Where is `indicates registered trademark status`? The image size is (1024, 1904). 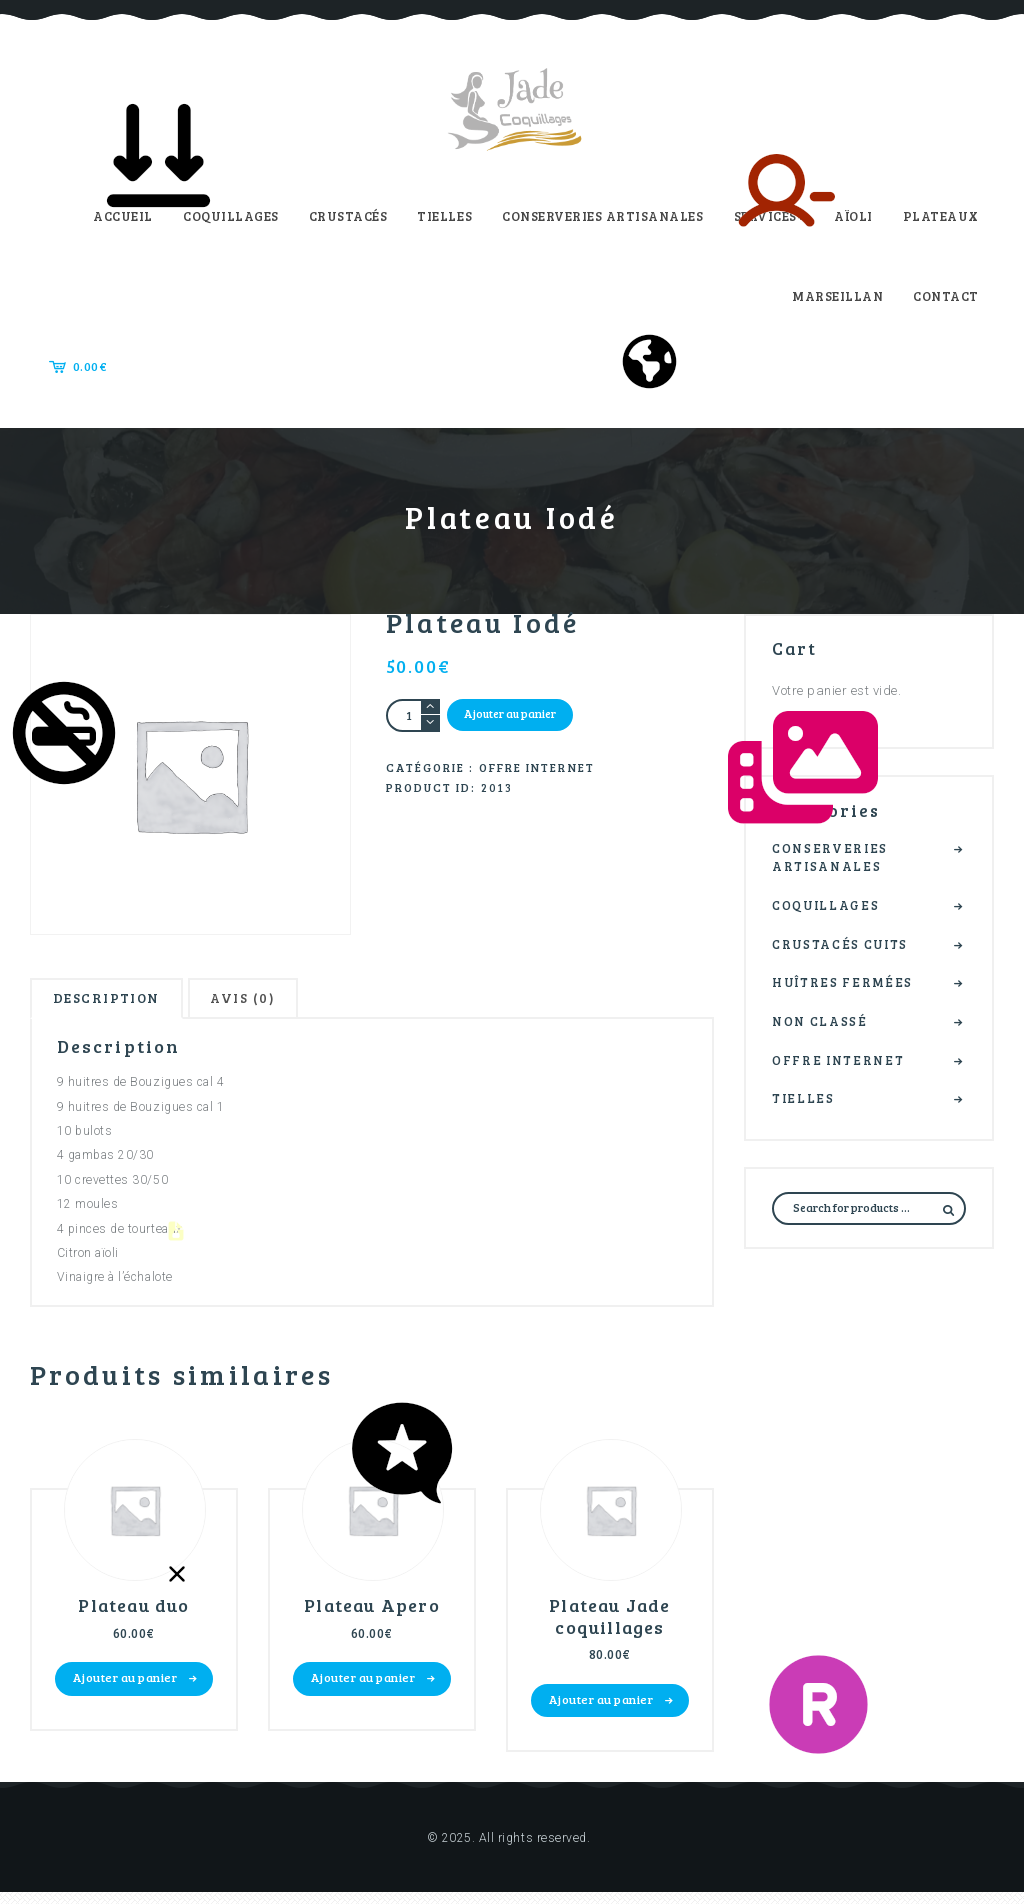 indicates registered trademark status is located at coordinates (818, 1704).